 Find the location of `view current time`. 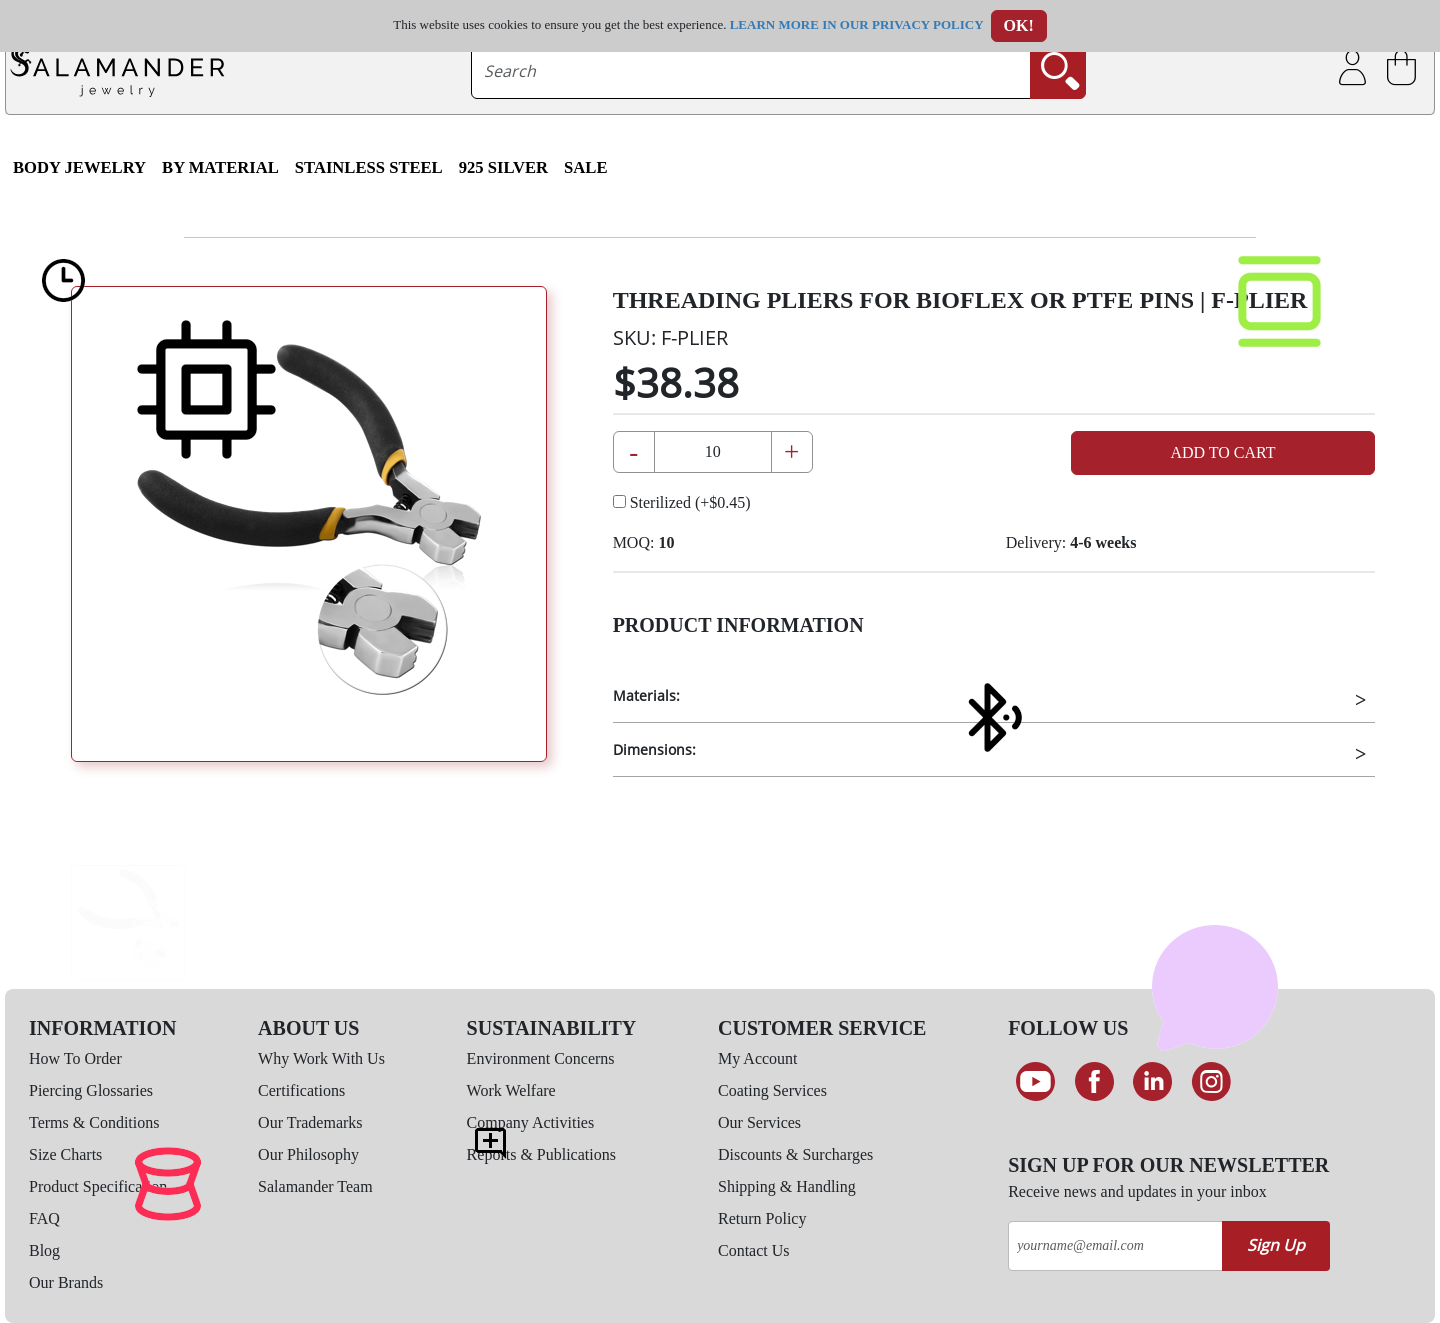

view current time is located at coordinates (63, 280).